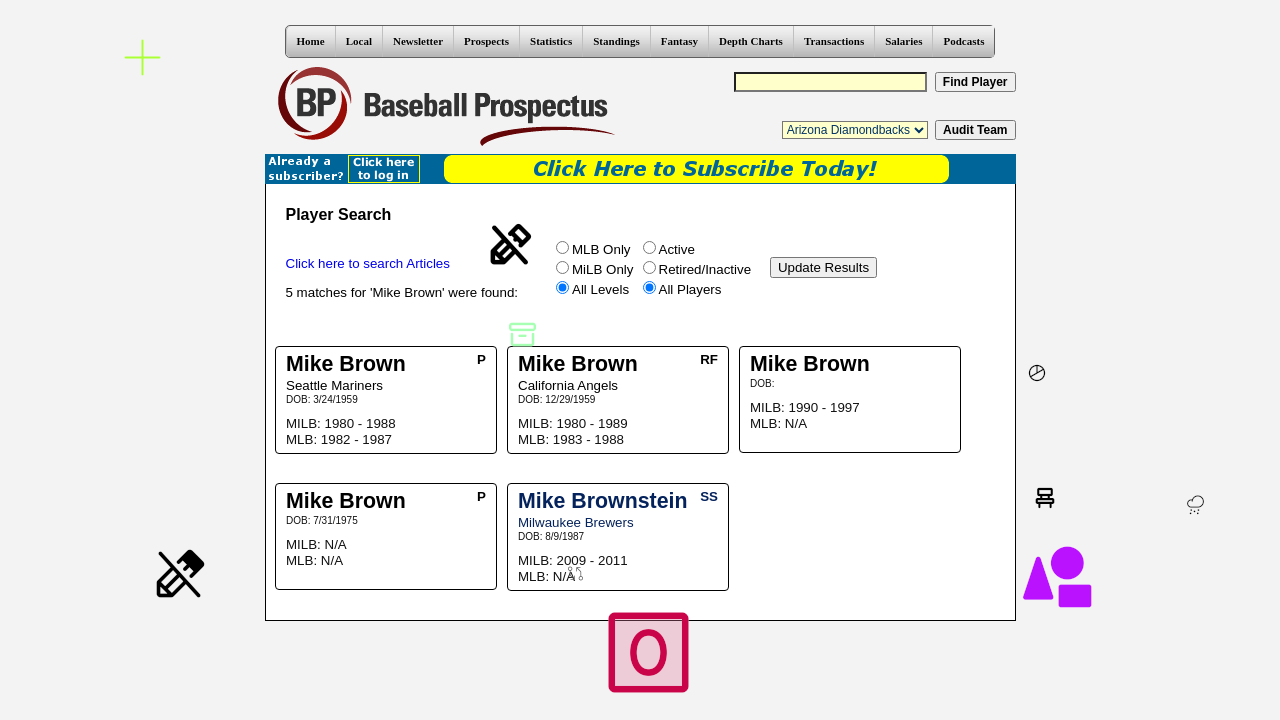 The image size is (1280, 720). Describe the element at coordinates (179, 574) in the screenshot. I see `editing is disabled` at that location.